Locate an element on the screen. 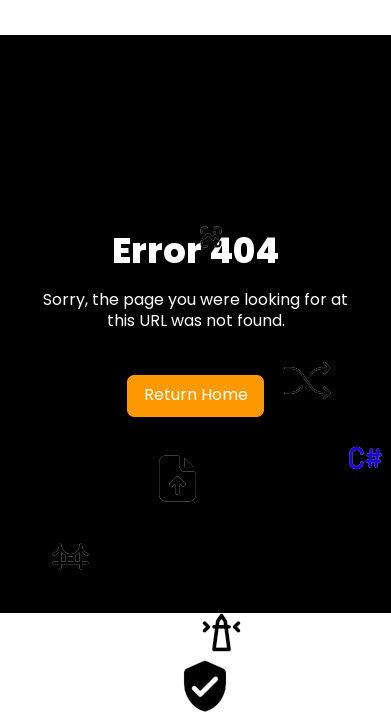 Image resolution: width=391 pixels, height=720 pixels. shuffle playlist or queue order is located at coordinates (306, 380).